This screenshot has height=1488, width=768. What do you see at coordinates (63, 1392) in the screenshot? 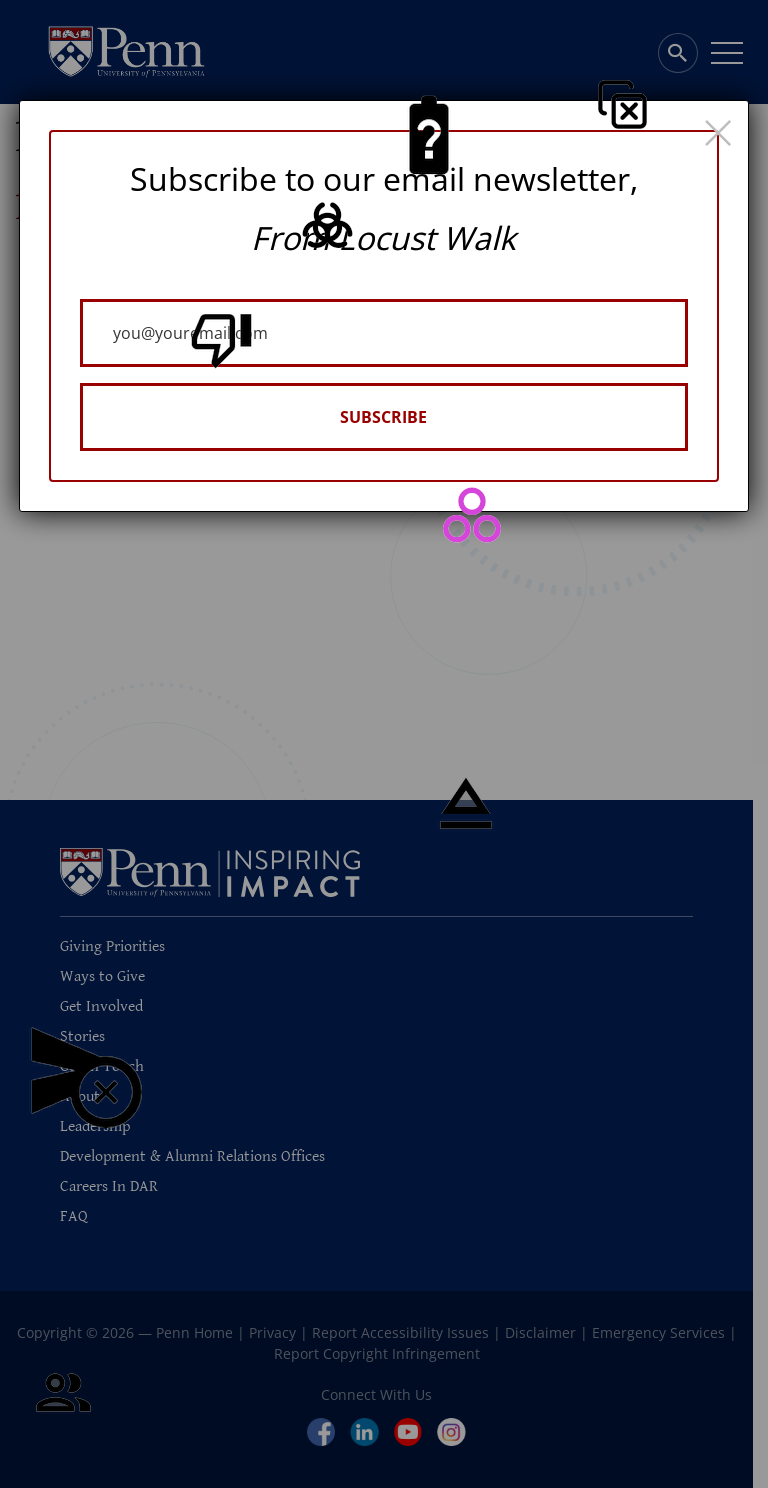
I see `view contacts or people list` at bounding box center [63, 1392].